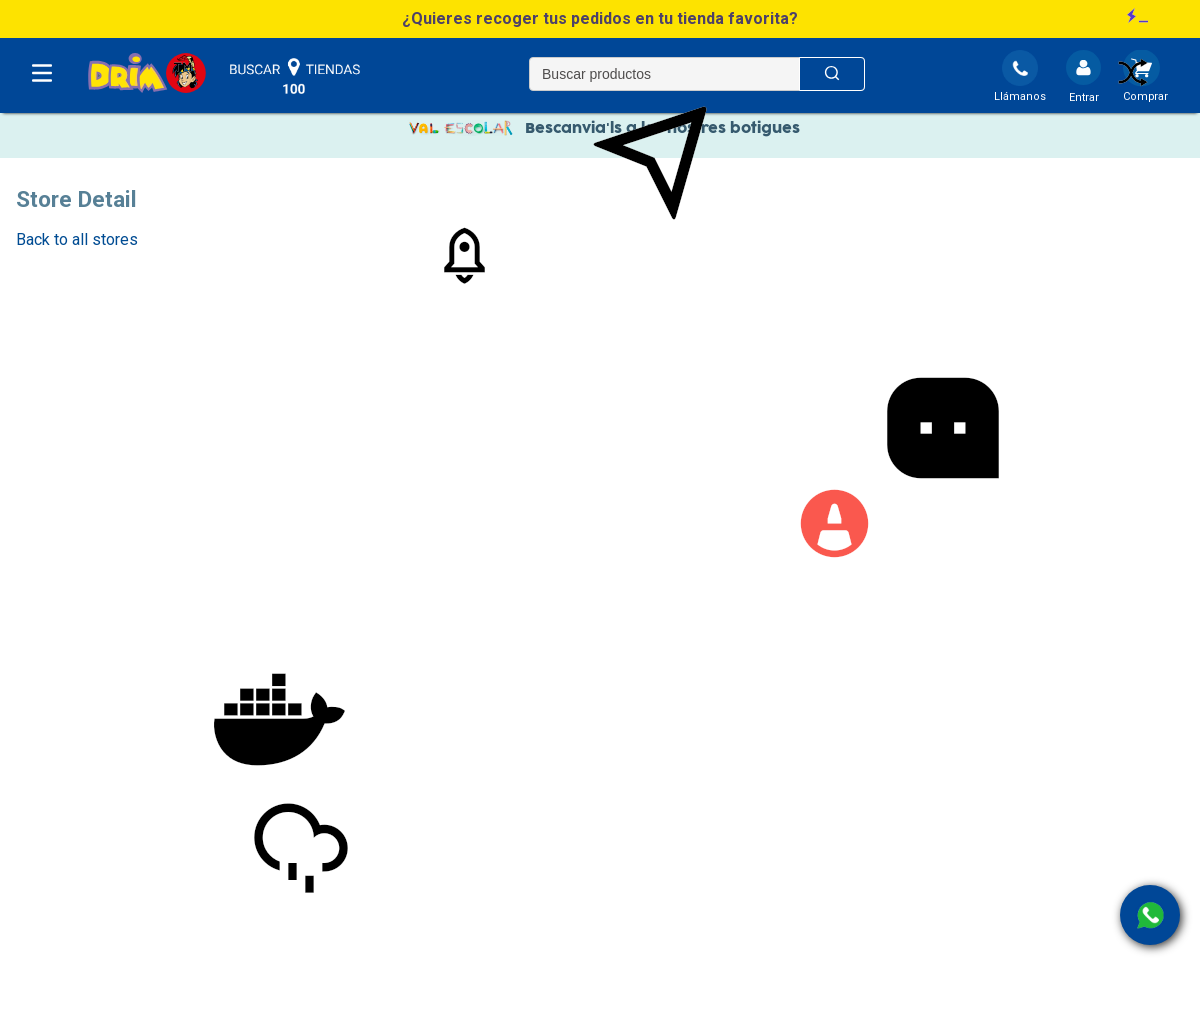 This screenshot has width=1200, height=1020. Describe the element at coordinates (301, 846) in the screenshot. I see `indicates light rain or drizzle conditions` at that location.